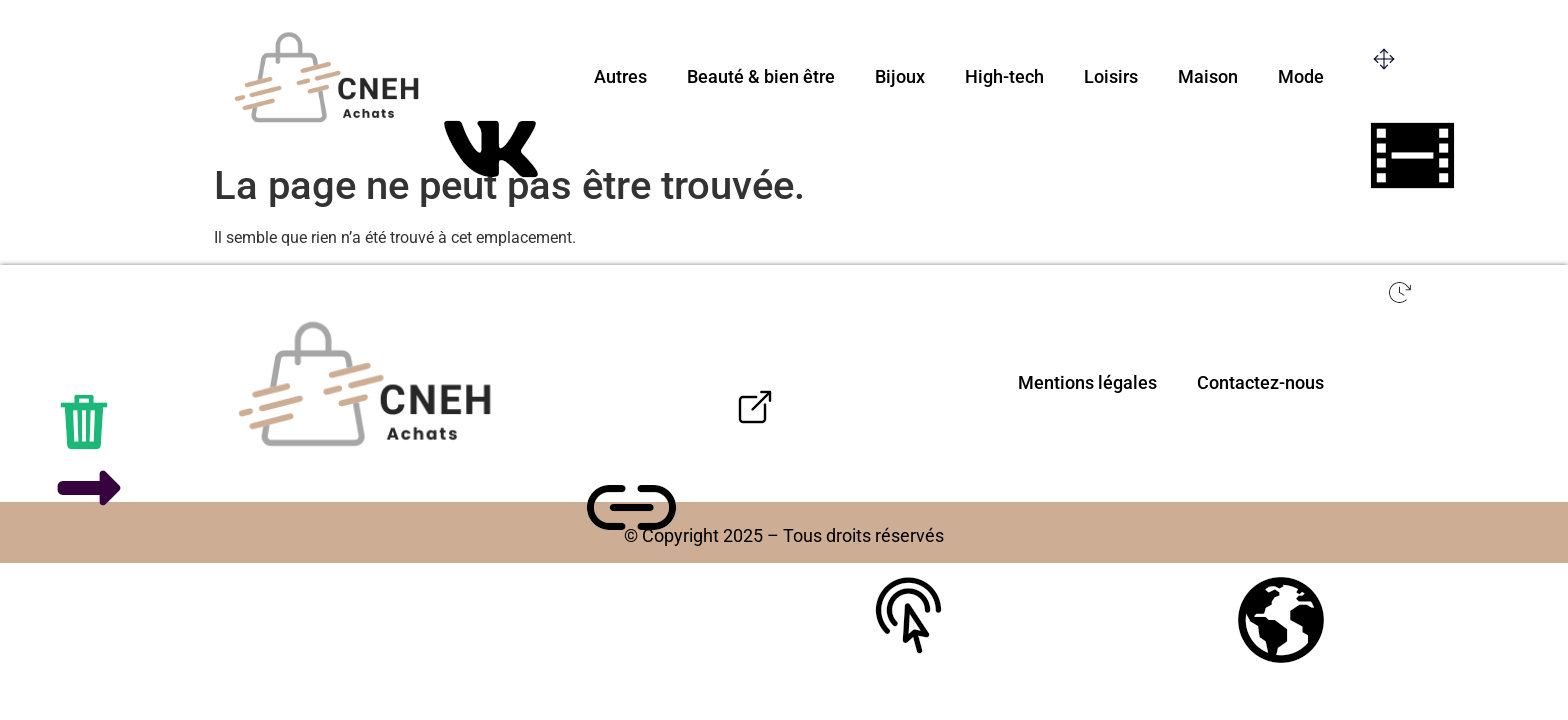  I want to click on delete this item, so click(84, 422).